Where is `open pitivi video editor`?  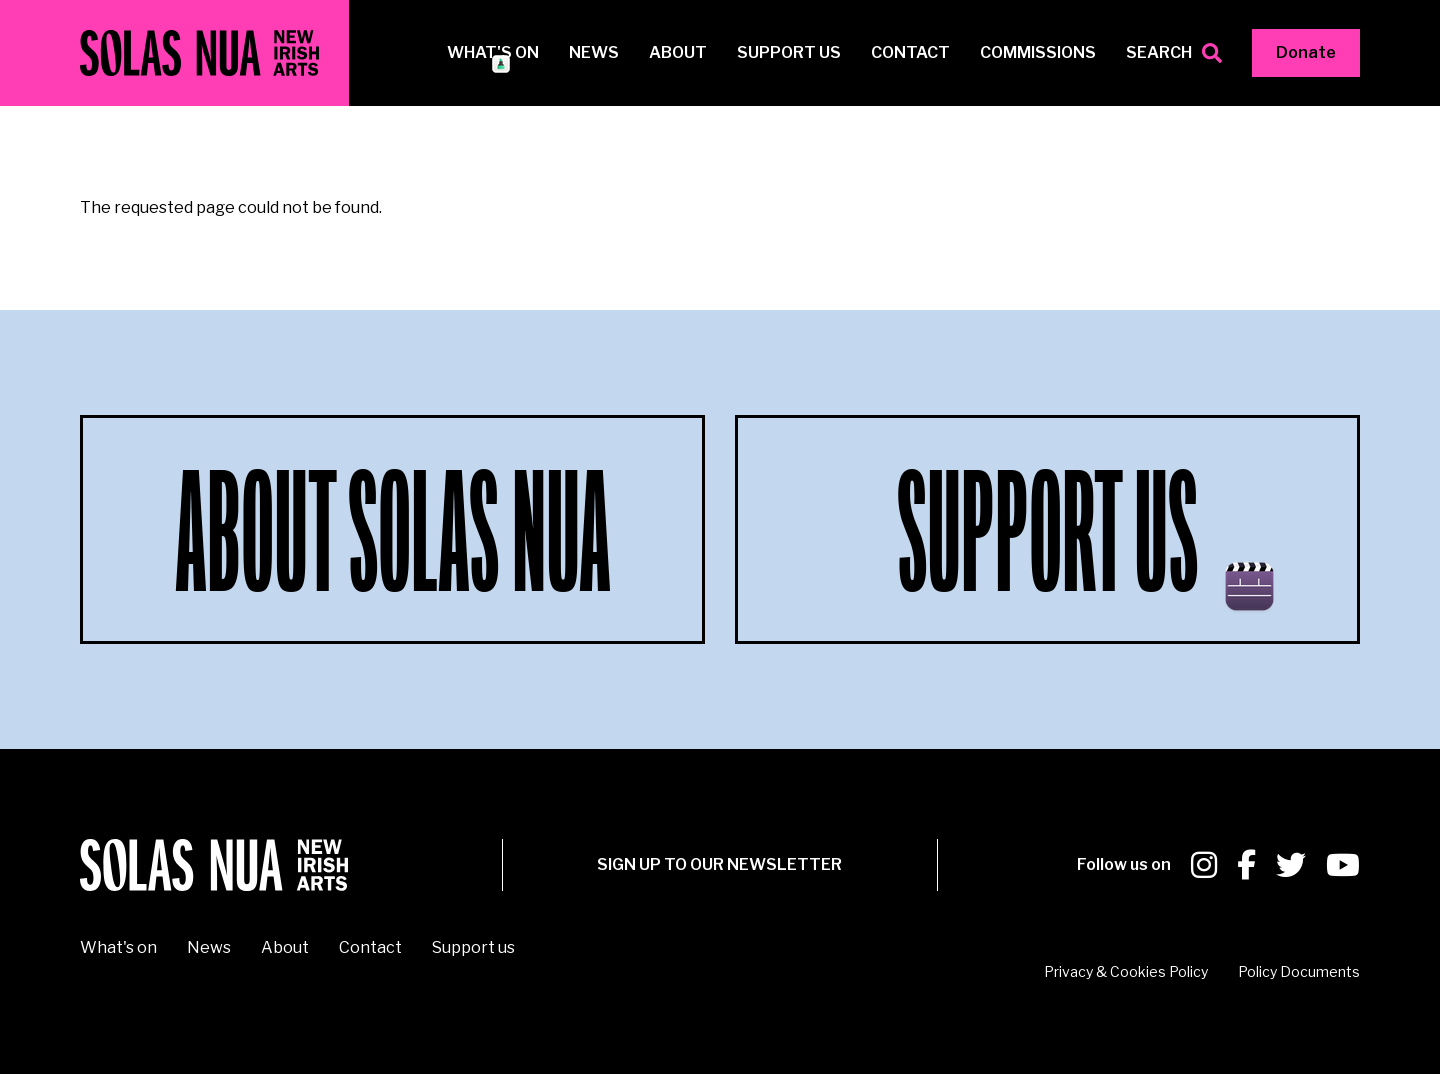 open pitivi video editor is located at coordinates (1249, 586).